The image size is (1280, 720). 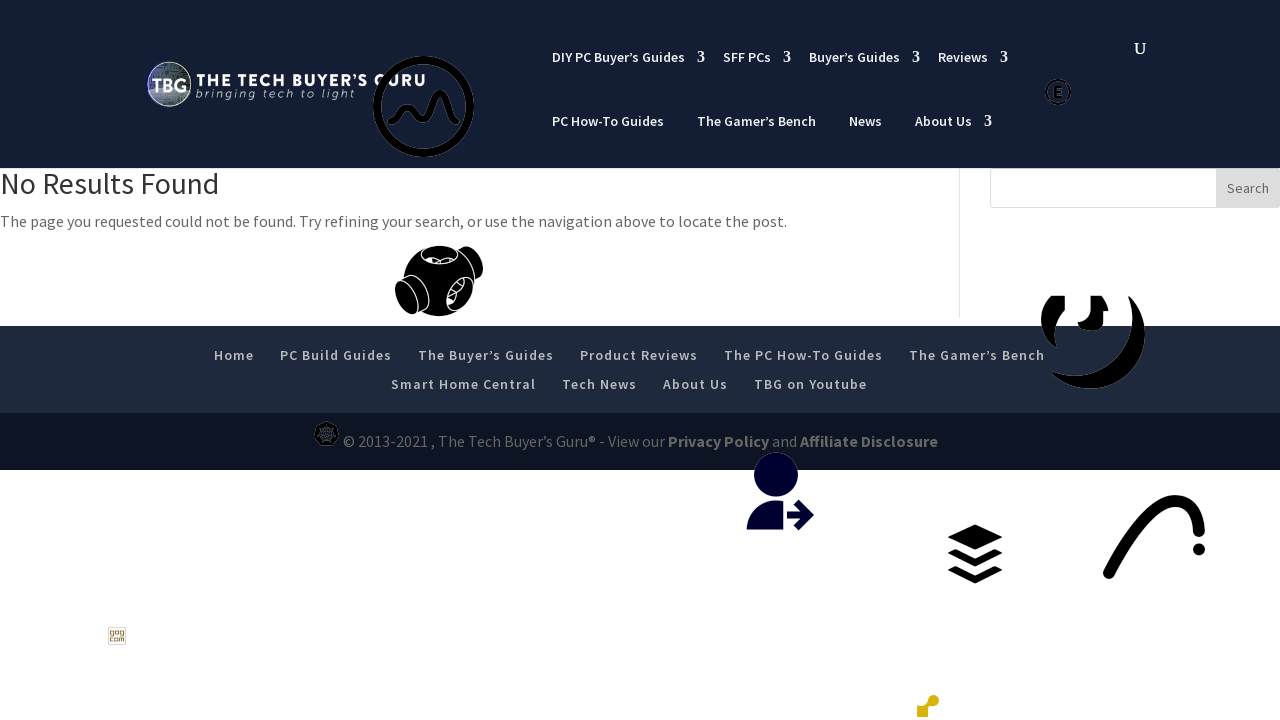 I want to click on buffer app logo, so click(x=975, y=554).